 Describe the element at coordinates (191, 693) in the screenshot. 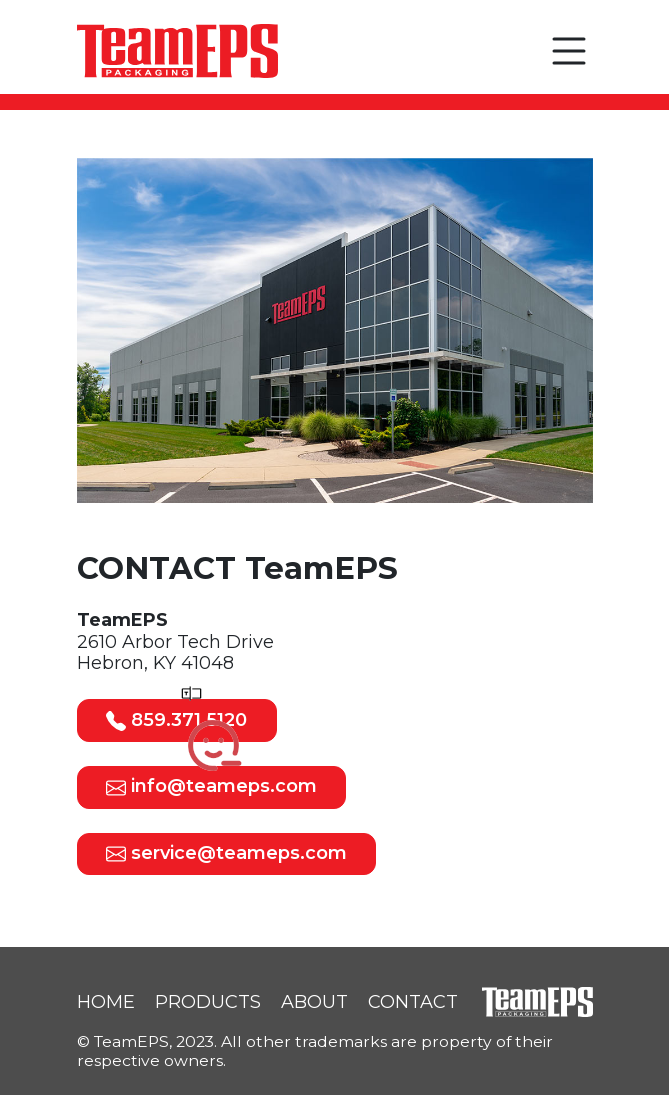

I see `enter or edit text in a form field` at that location.